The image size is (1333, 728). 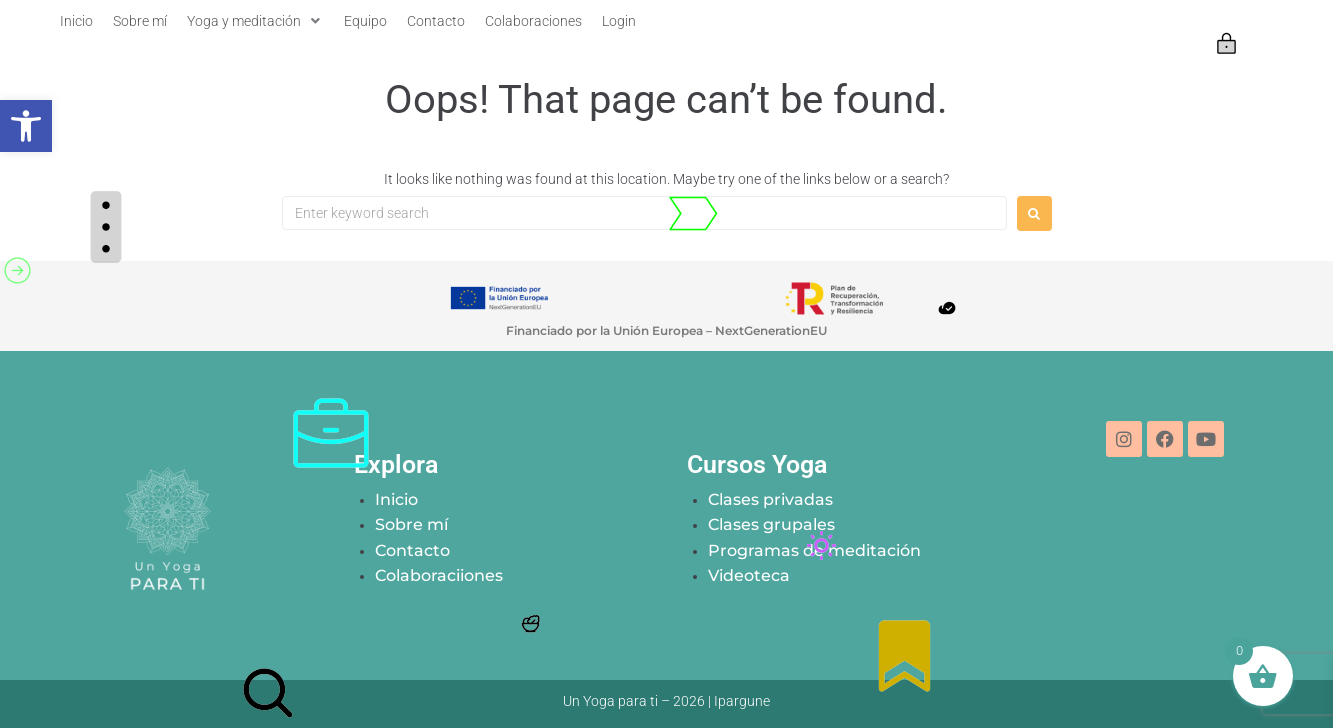 I want to click on save this item for later, so click(x=904, y=654).